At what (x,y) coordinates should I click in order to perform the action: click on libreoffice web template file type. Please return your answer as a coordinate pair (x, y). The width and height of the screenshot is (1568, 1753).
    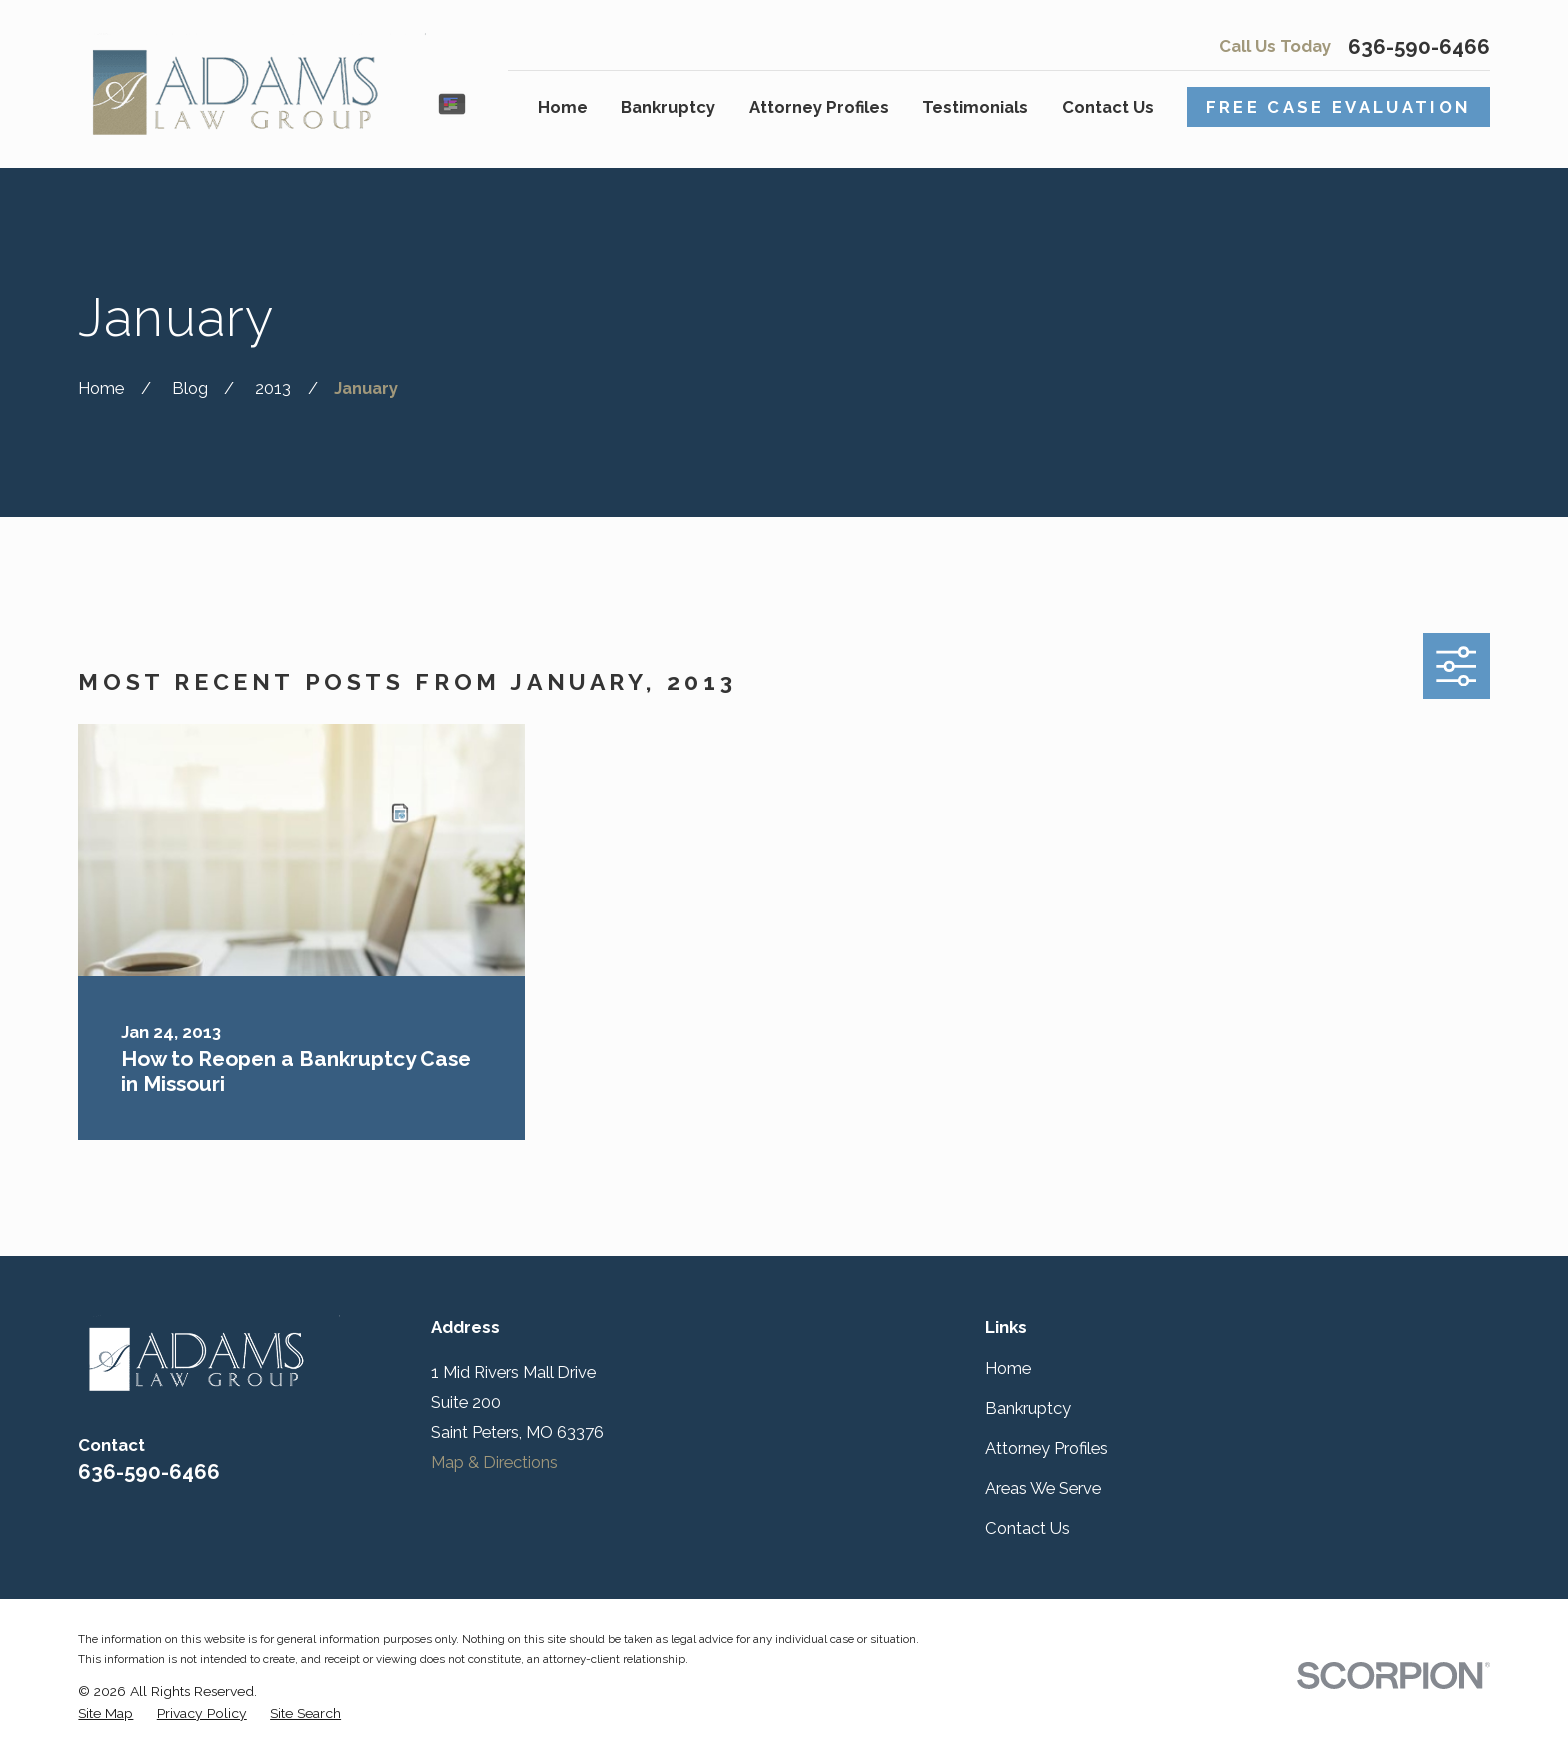
    Looking at the image, I should click on (400, 813).